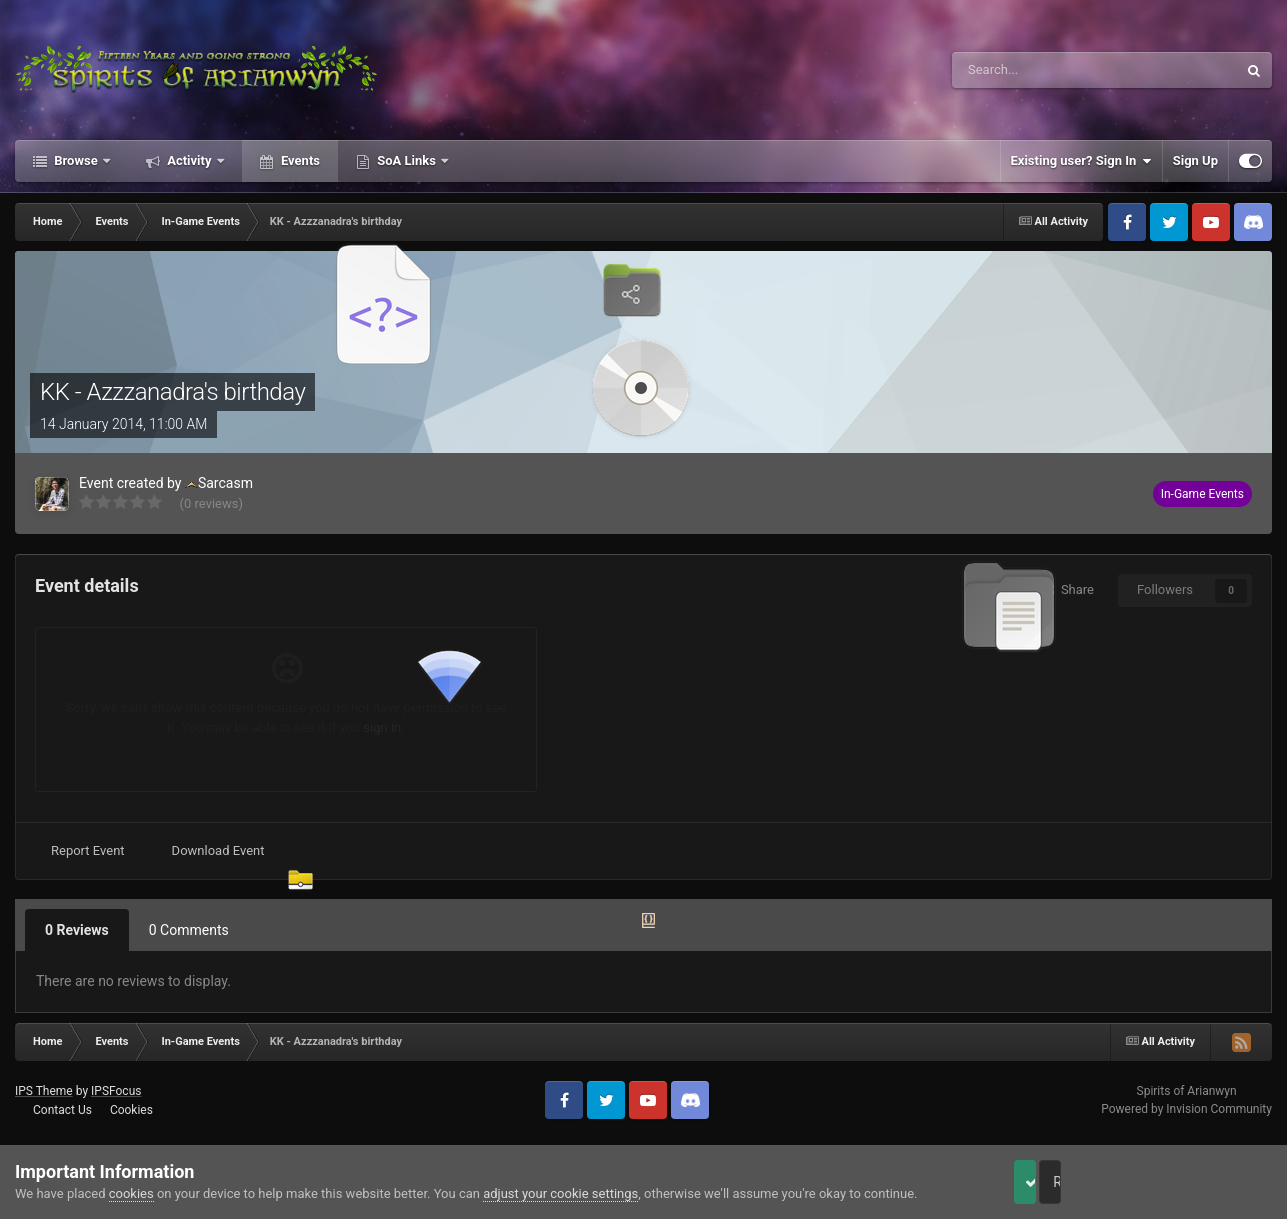 The height and width of the screenshot is (1219, 1287). What do you see at coordinates (648, 920) in the screenshot?
I see `open developer documentation` at bounding box center [648, 920].